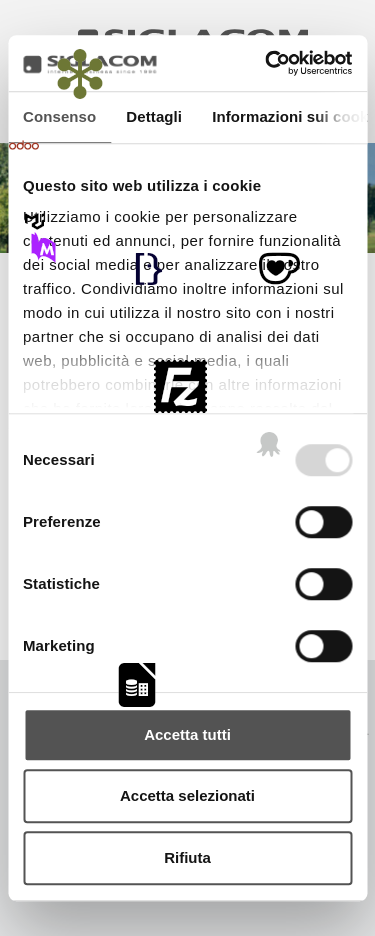 The height and width of the screenshot is (936, 375). What do you see at coordinates (24, 145) in the screenshot?
I see `open odoo business management app` at bounding box center [24, 145].